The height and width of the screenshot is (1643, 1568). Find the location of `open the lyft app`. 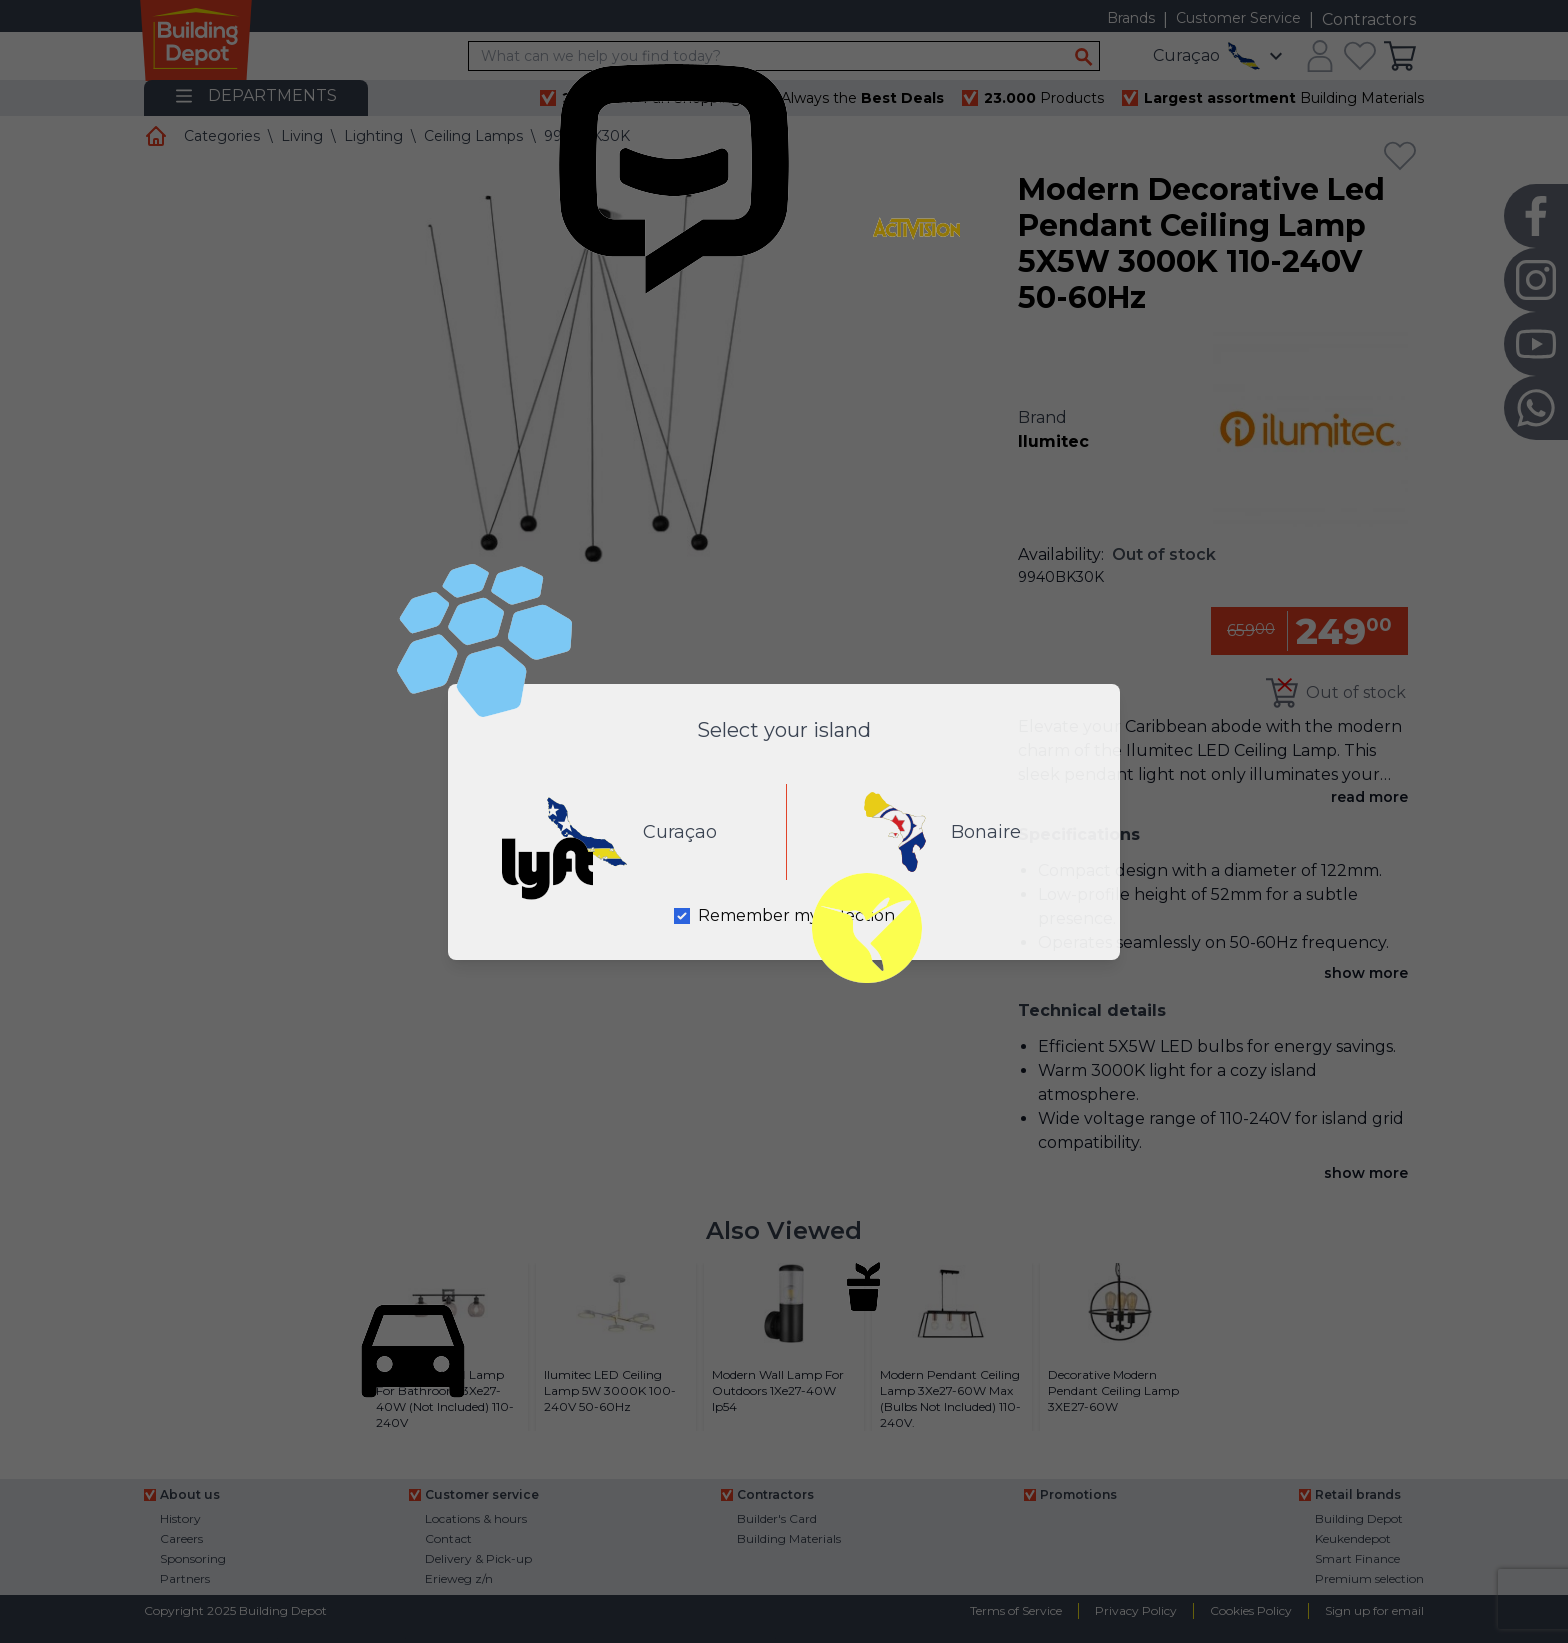

open the lyft app is located at coordinates (547, 868).